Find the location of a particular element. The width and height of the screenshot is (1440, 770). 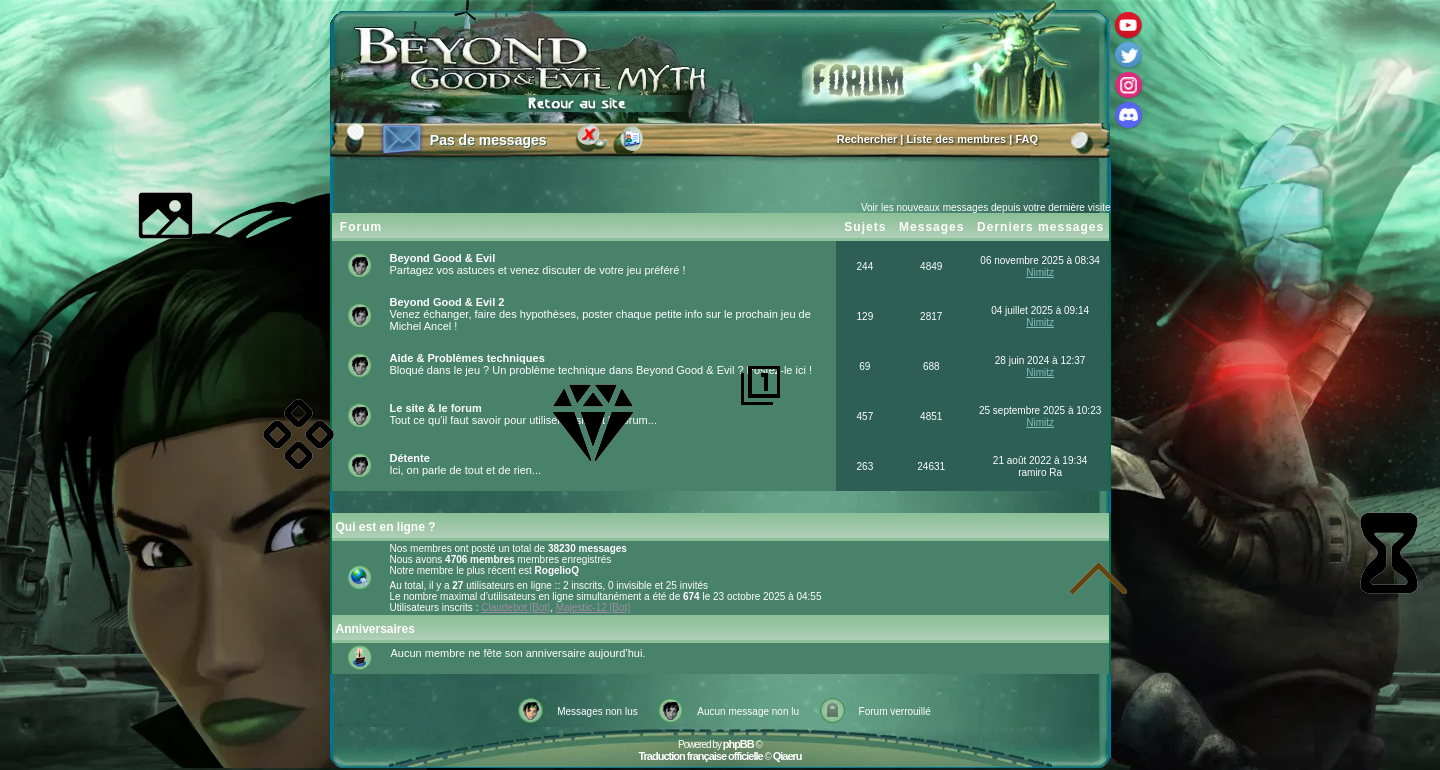

indicates premium or VIP membership status is located at coordinates (593, 423).